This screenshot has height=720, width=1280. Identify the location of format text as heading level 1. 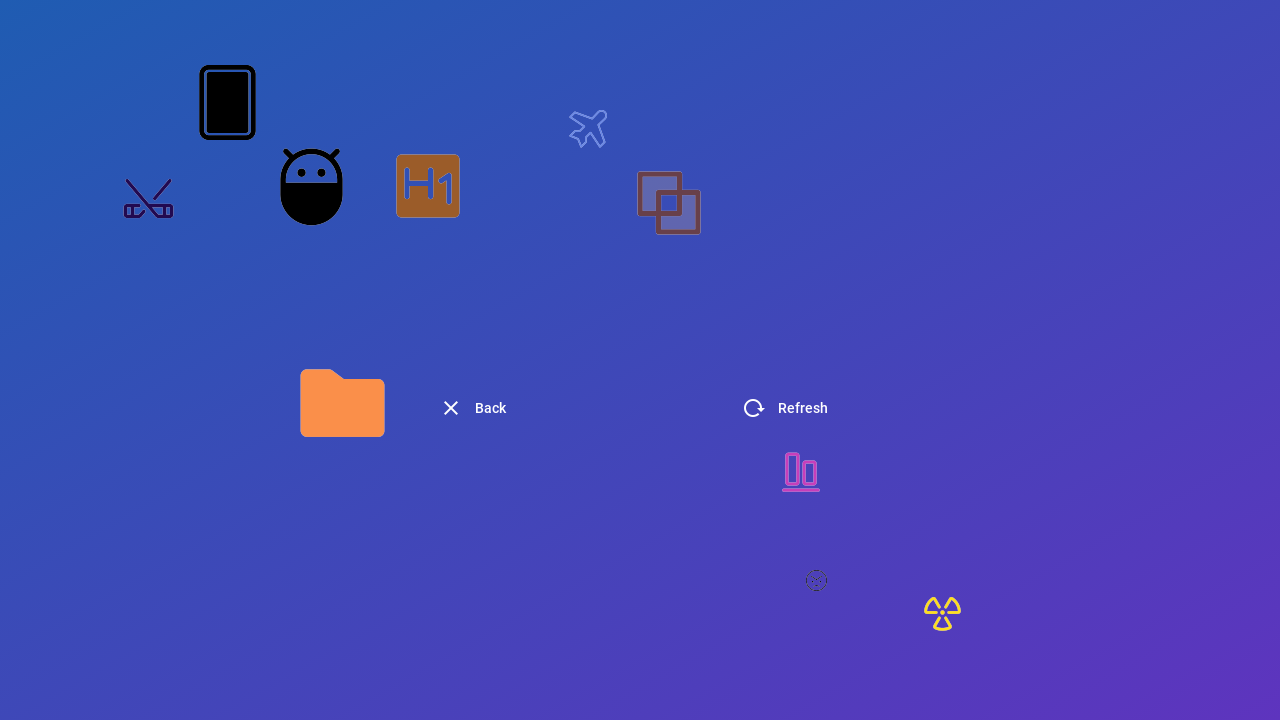
(428, 186).